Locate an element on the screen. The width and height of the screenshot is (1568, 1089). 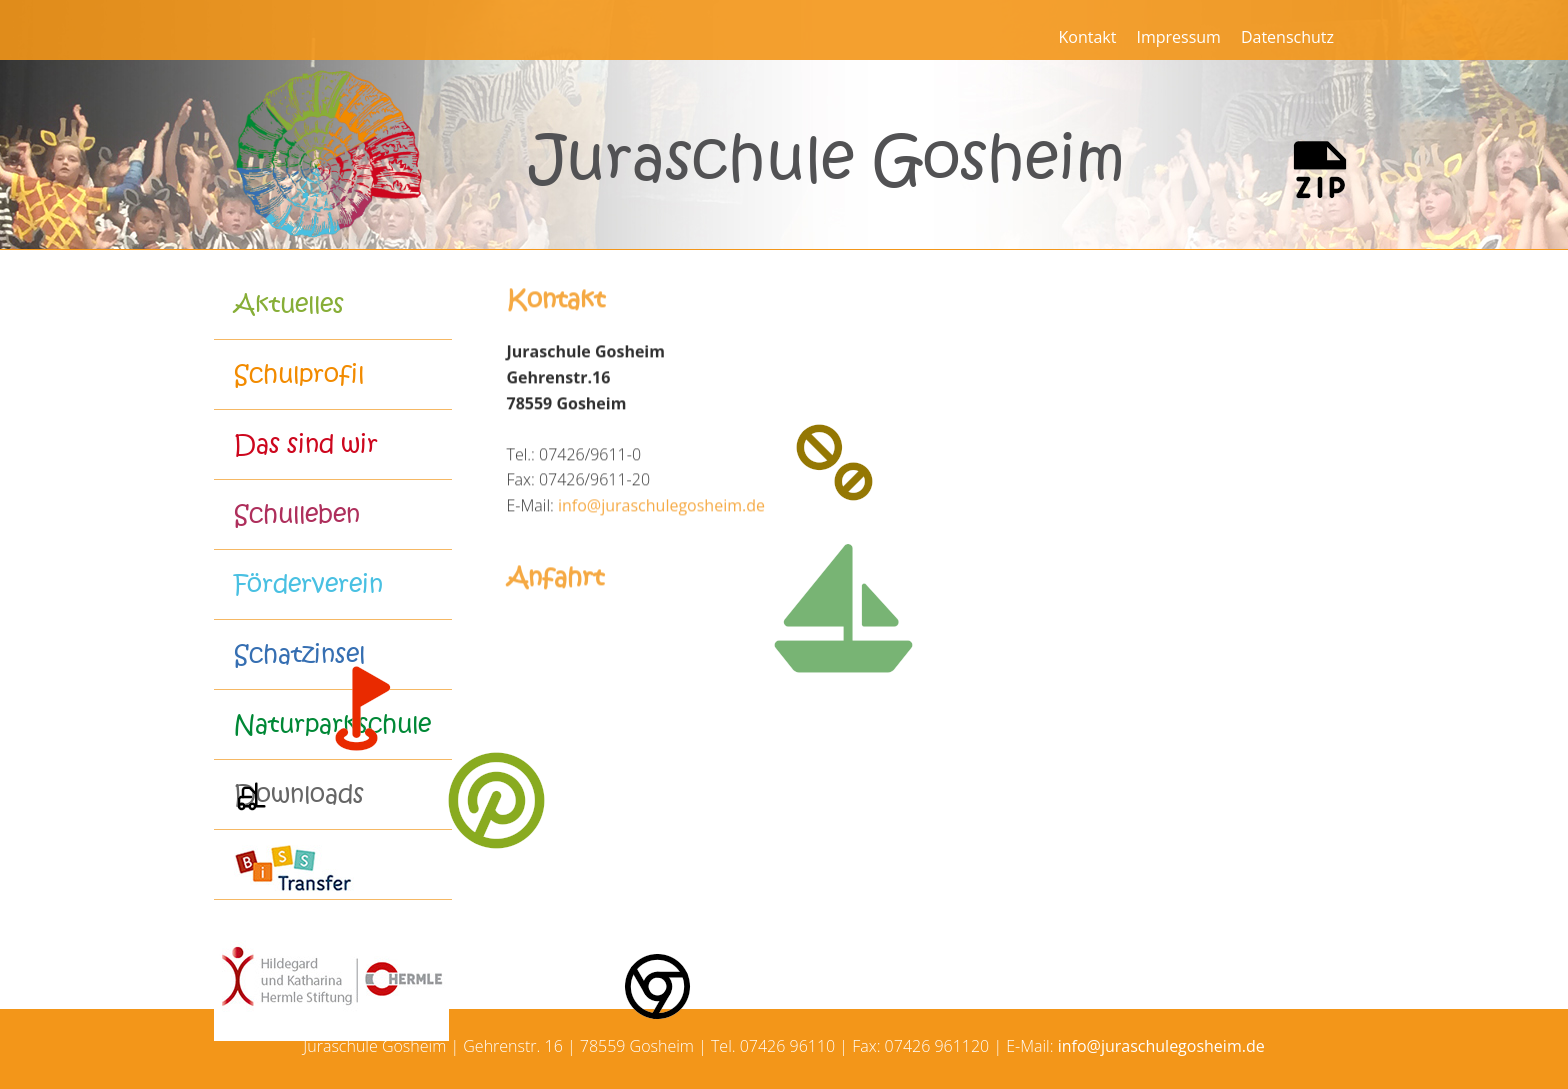
open Google Chrome browser is located at coordinates (657, 986).